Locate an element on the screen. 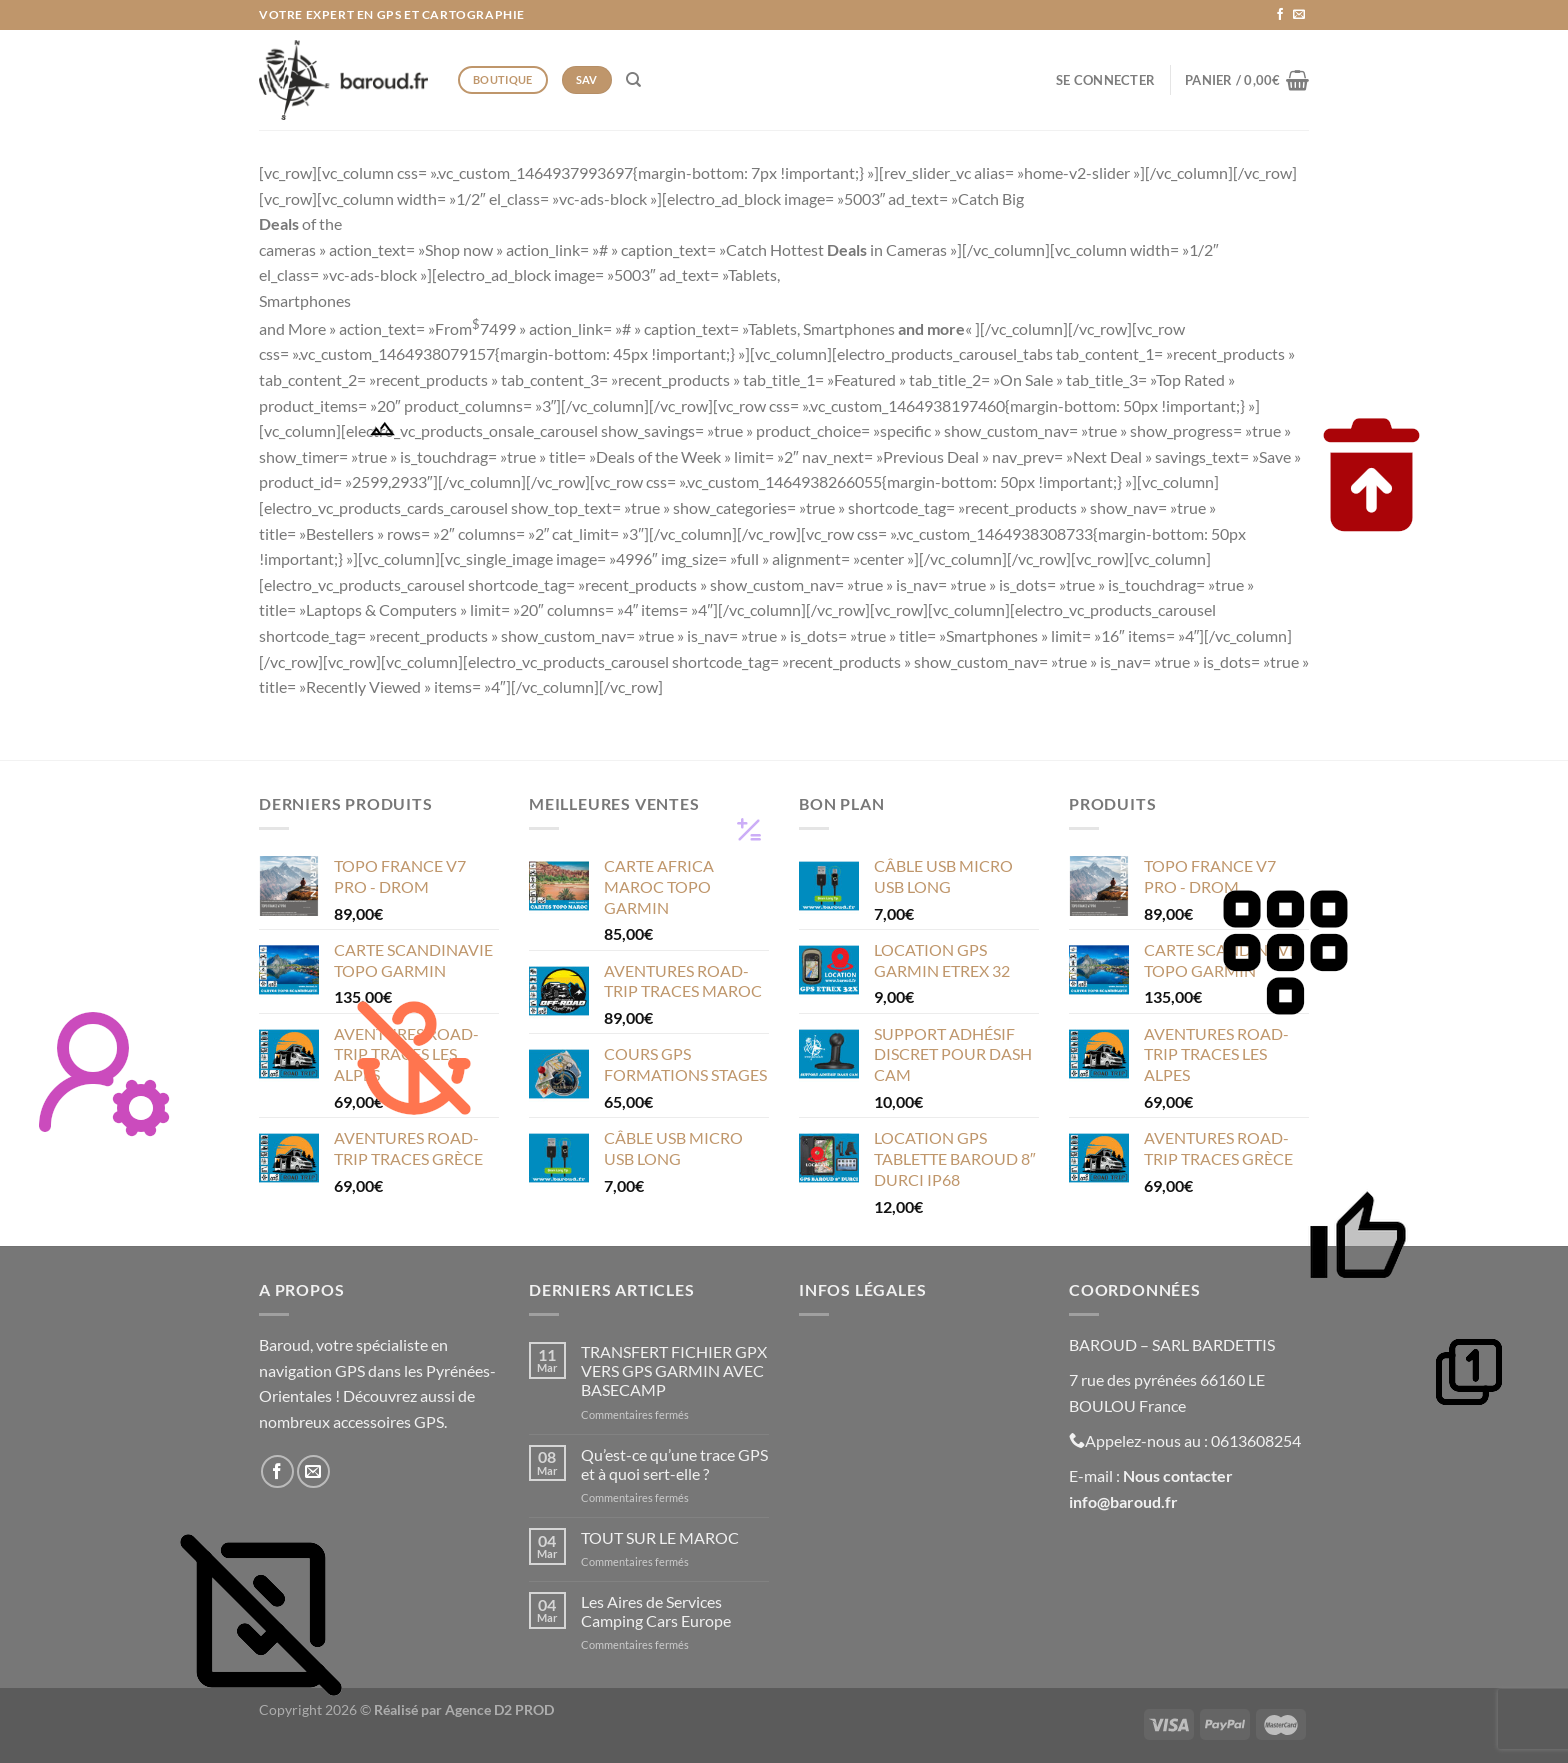  view first item in a collection is located at coordinates (1469, 1372).